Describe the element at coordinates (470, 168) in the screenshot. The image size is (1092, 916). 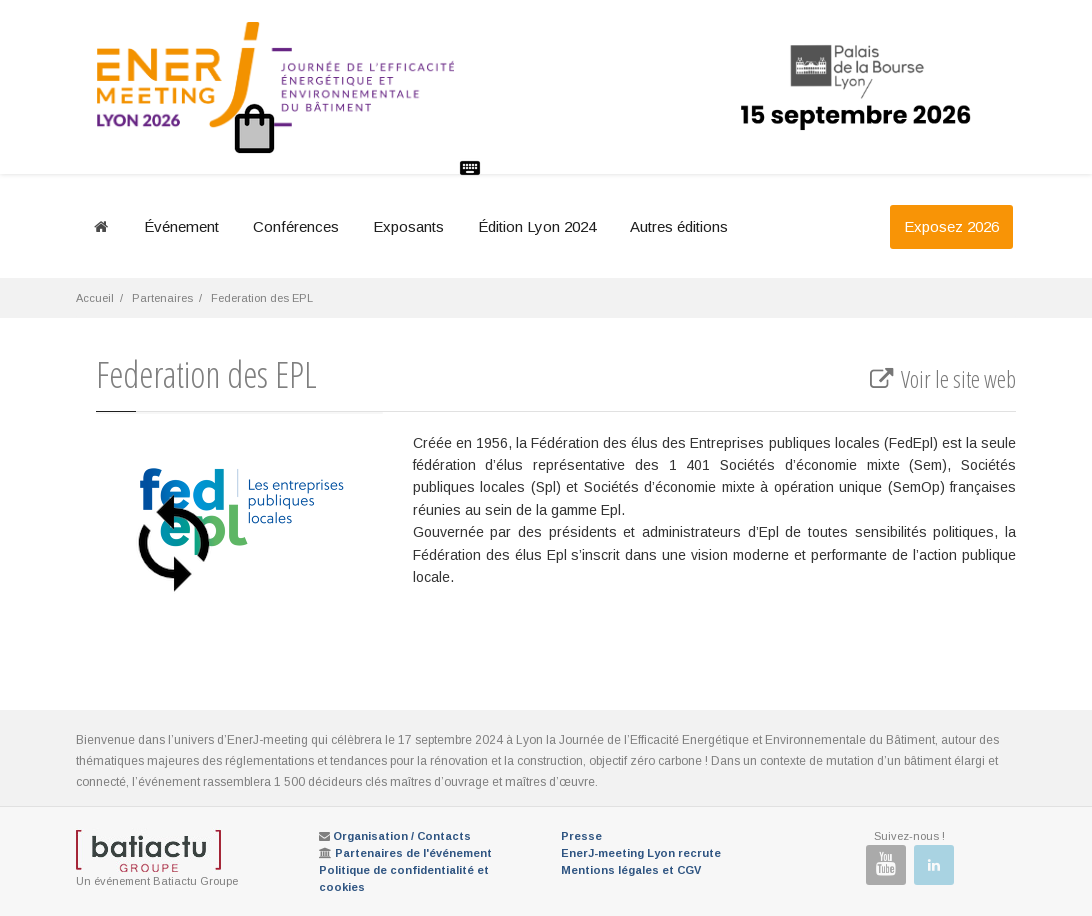
I see `open the on-screen keyboard` at that location.